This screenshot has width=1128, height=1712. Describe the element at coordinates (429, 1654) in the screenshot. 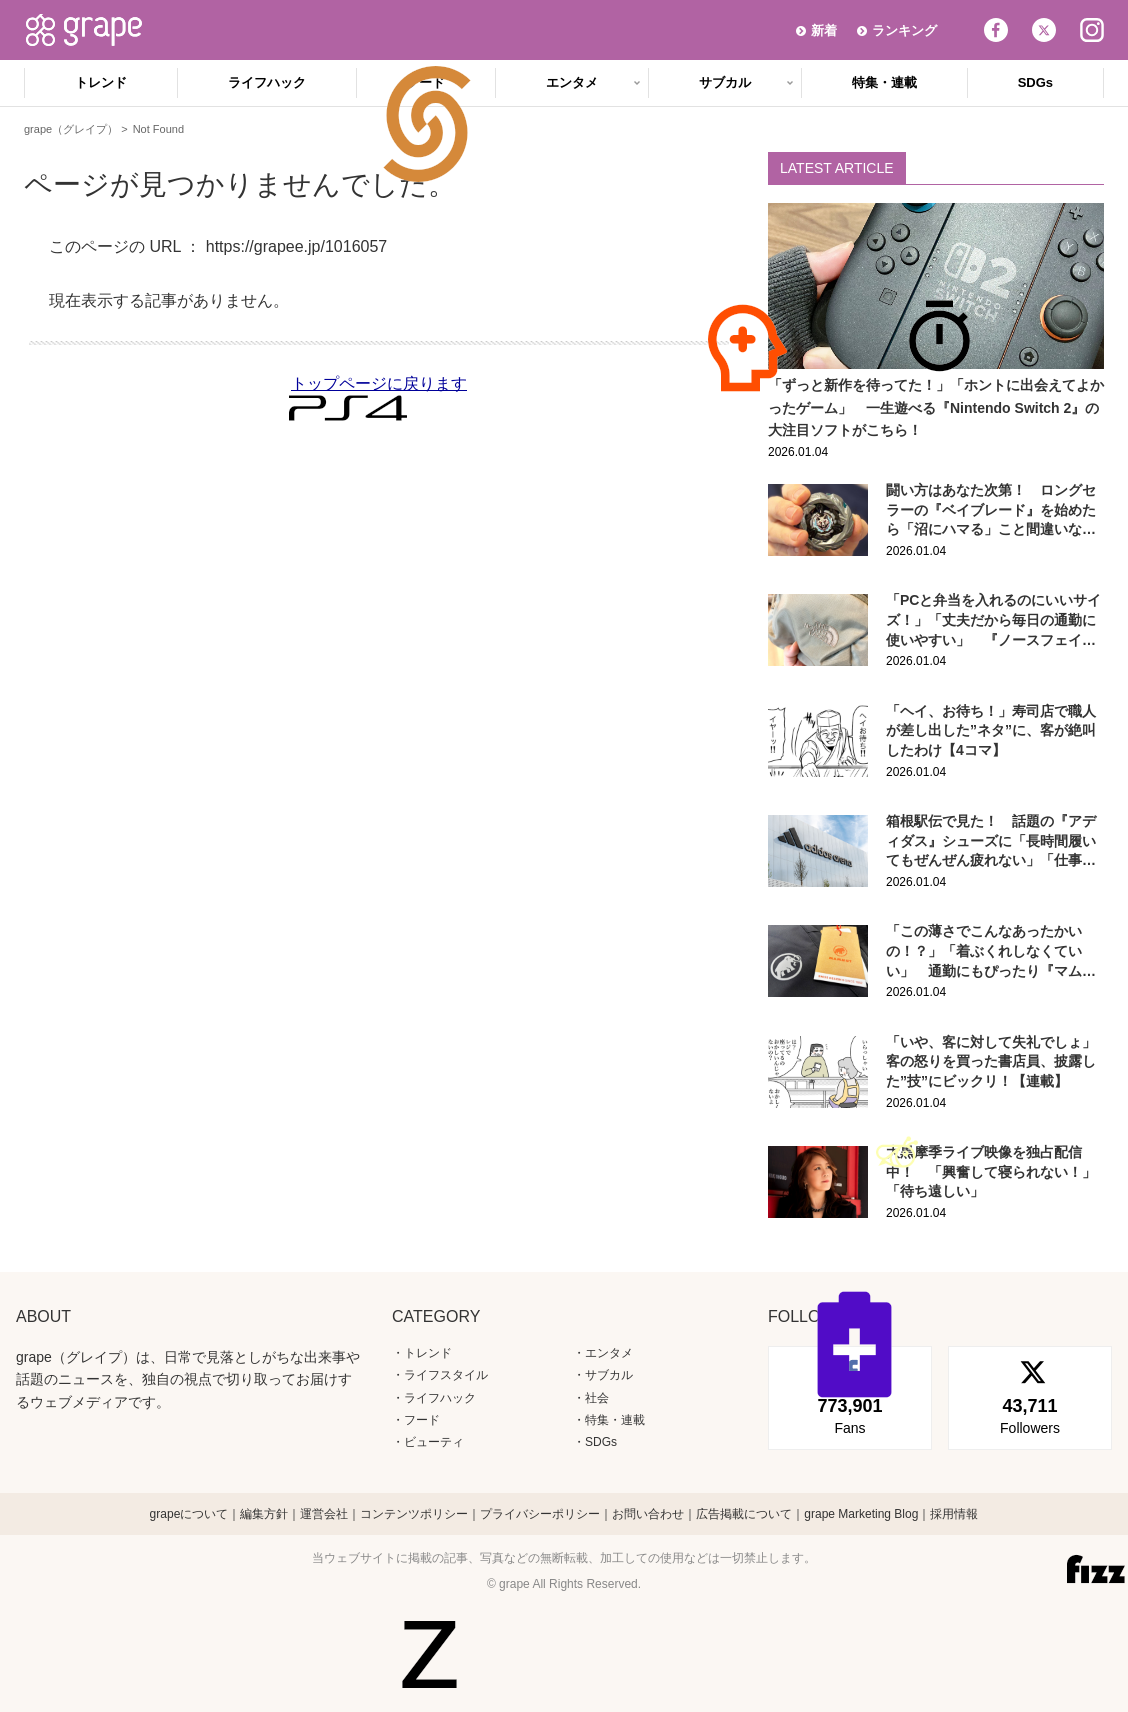

I see `open zotero reference manager` at that location.